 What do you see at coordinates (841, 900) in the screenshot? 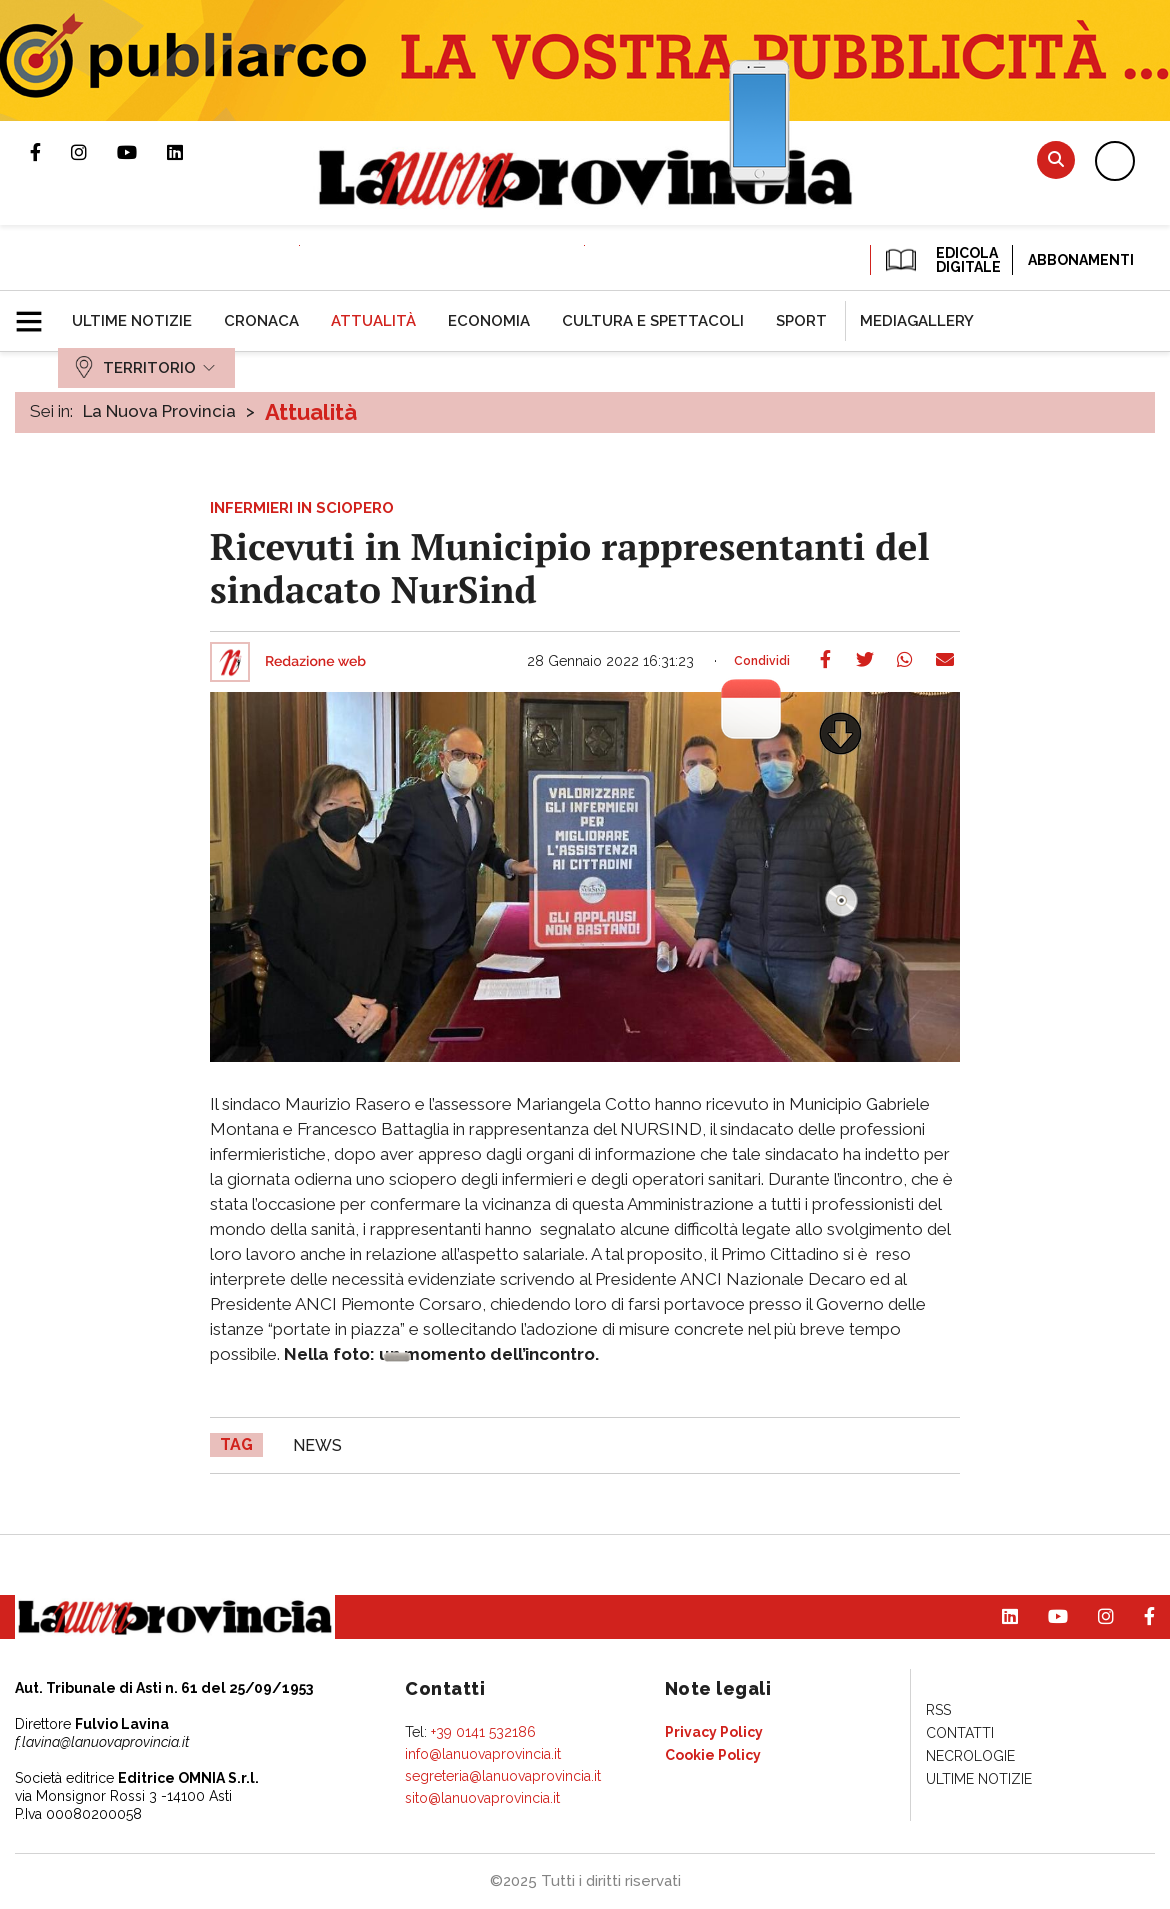
I see `indicates a dvd-r disc drive or media` at bounding box center [841, 900].